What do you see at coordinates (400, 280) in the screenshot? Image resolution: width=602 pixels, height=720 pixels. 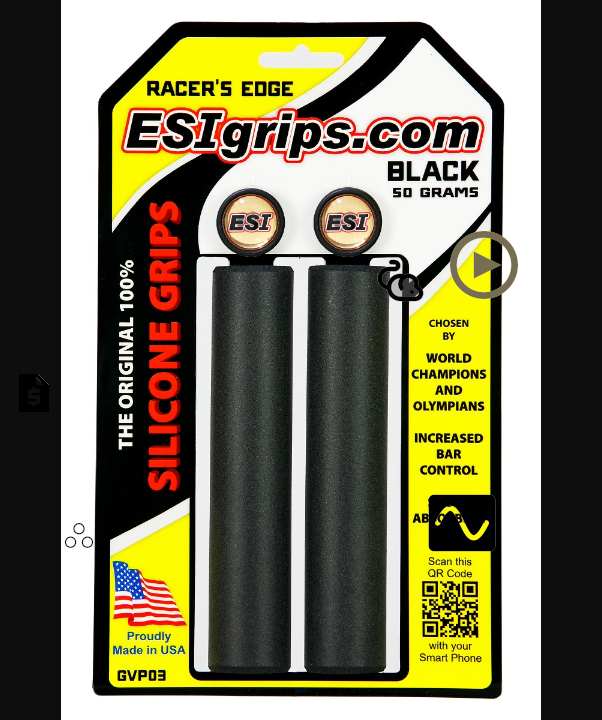 I see `request pest control services for rodents` at bounding box center [400, 280].